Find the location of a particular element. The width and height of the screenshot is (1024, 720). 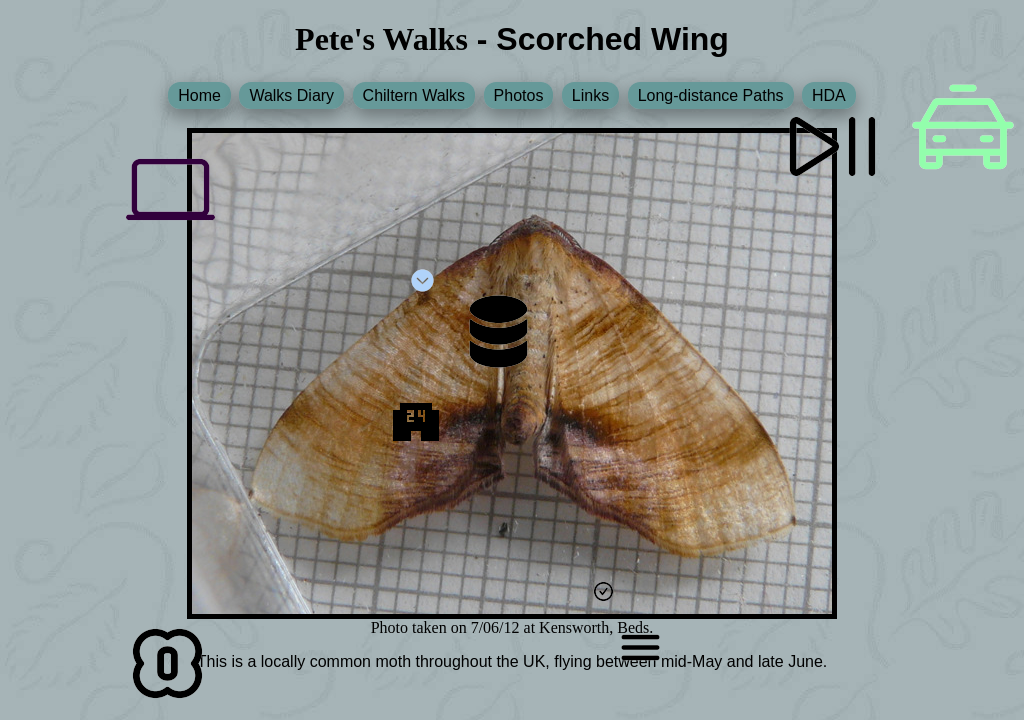

switch to desktop view is located at coordinates (170, 189).